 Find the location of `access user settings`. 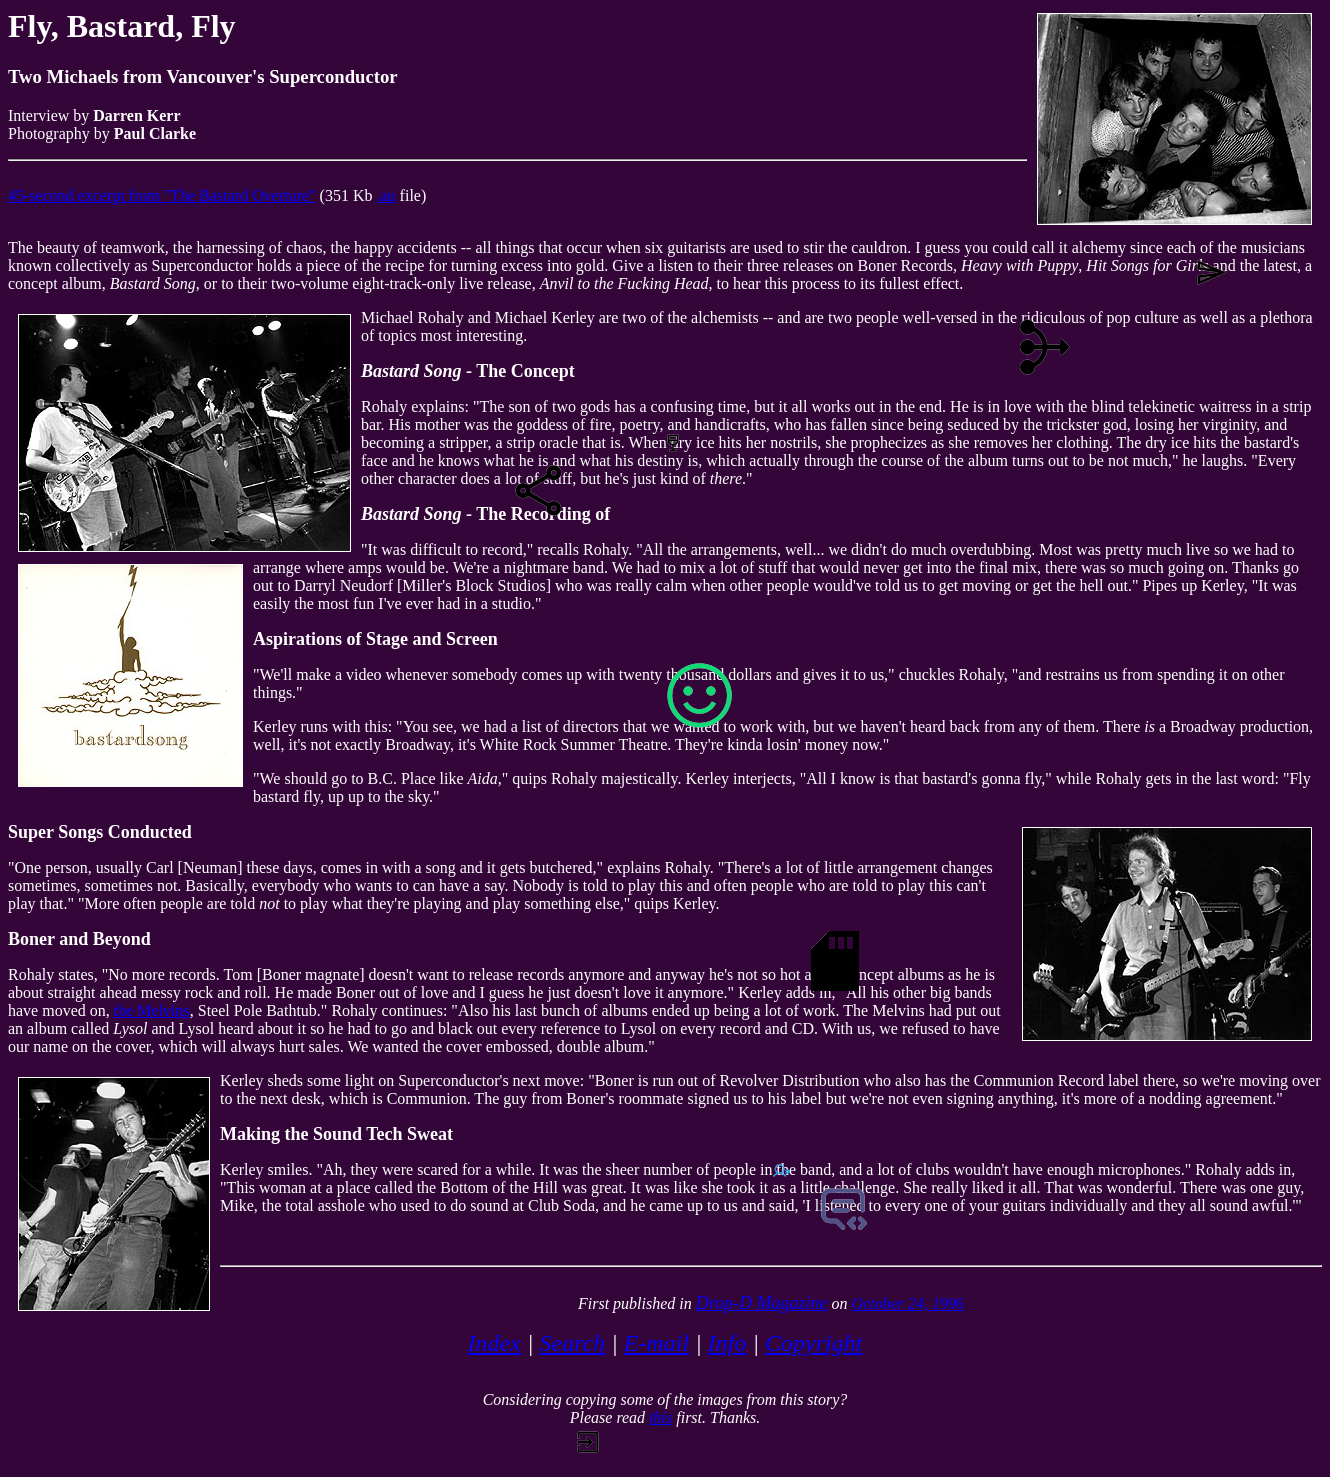

access user settings is located at coordinates (781, 1171).